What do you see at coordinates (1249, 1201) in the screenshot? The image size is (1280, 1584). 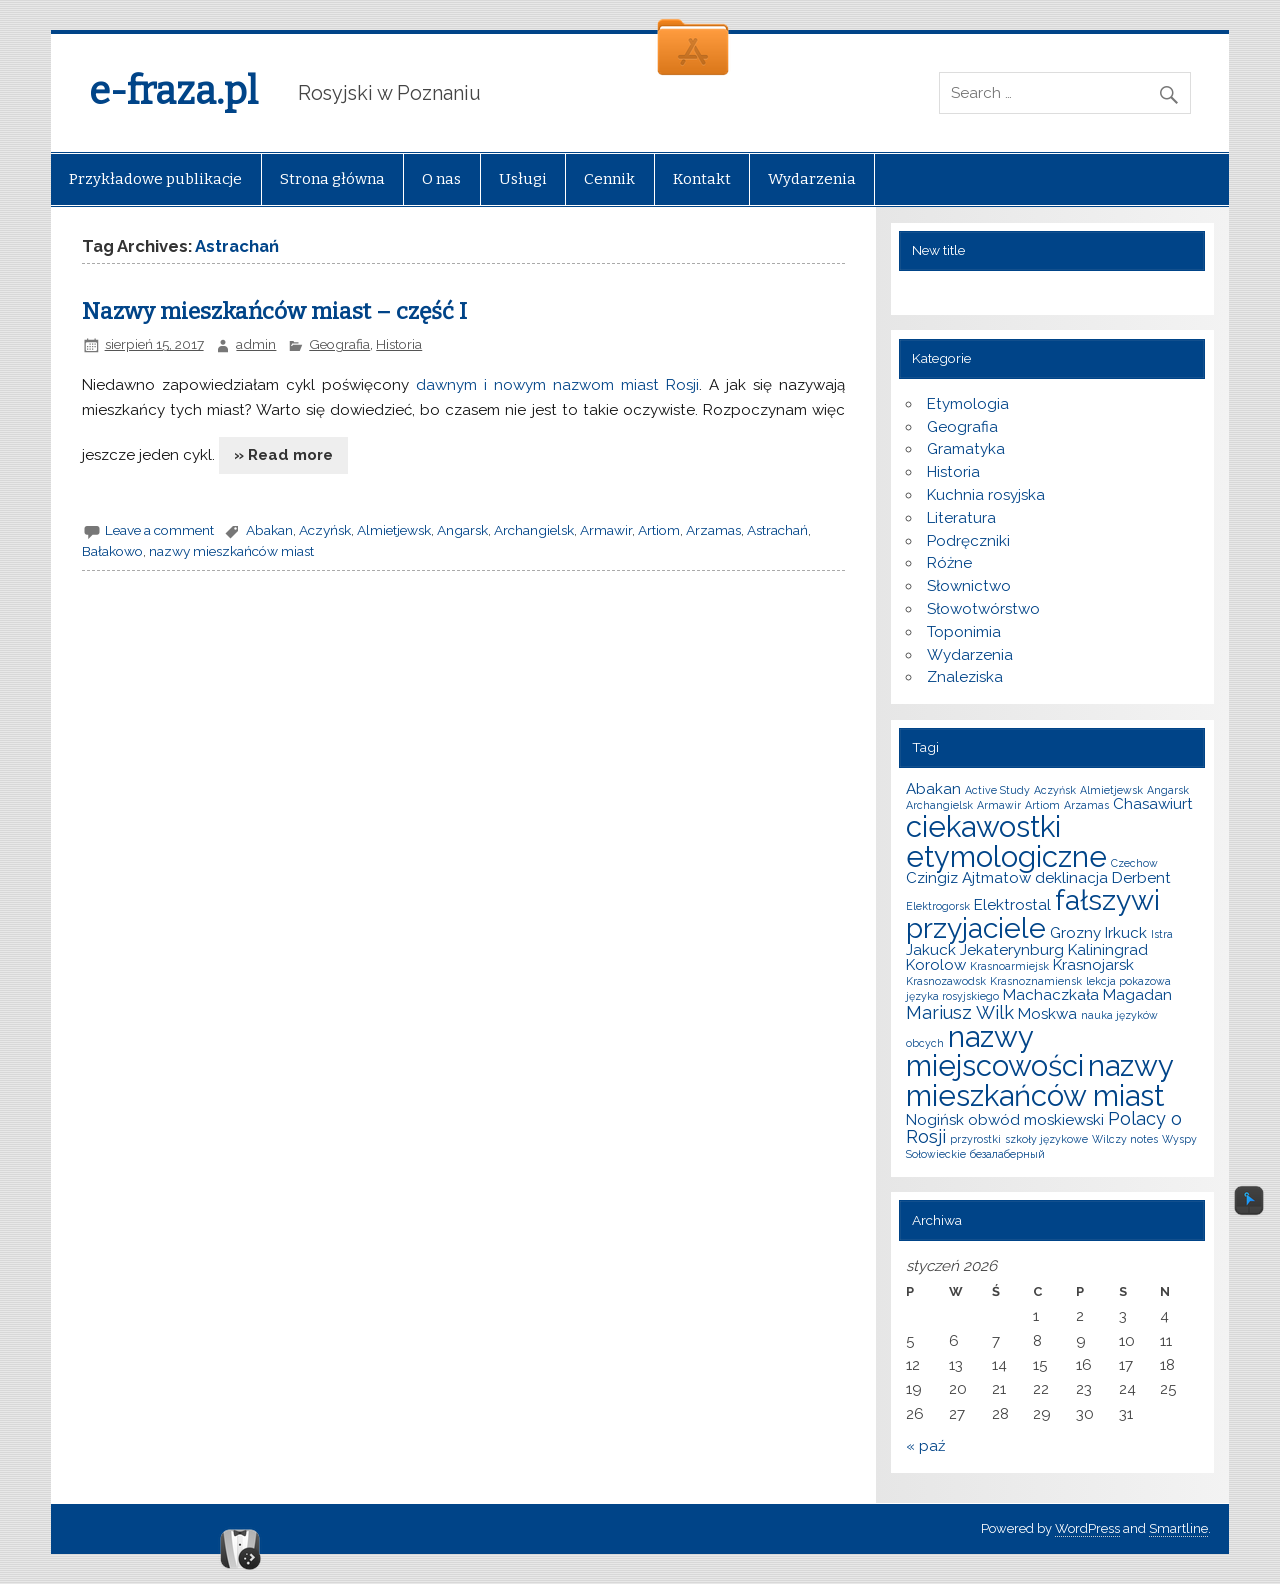 I see `open touchpad settings and preferences` at bounding box center [1249, 1201].